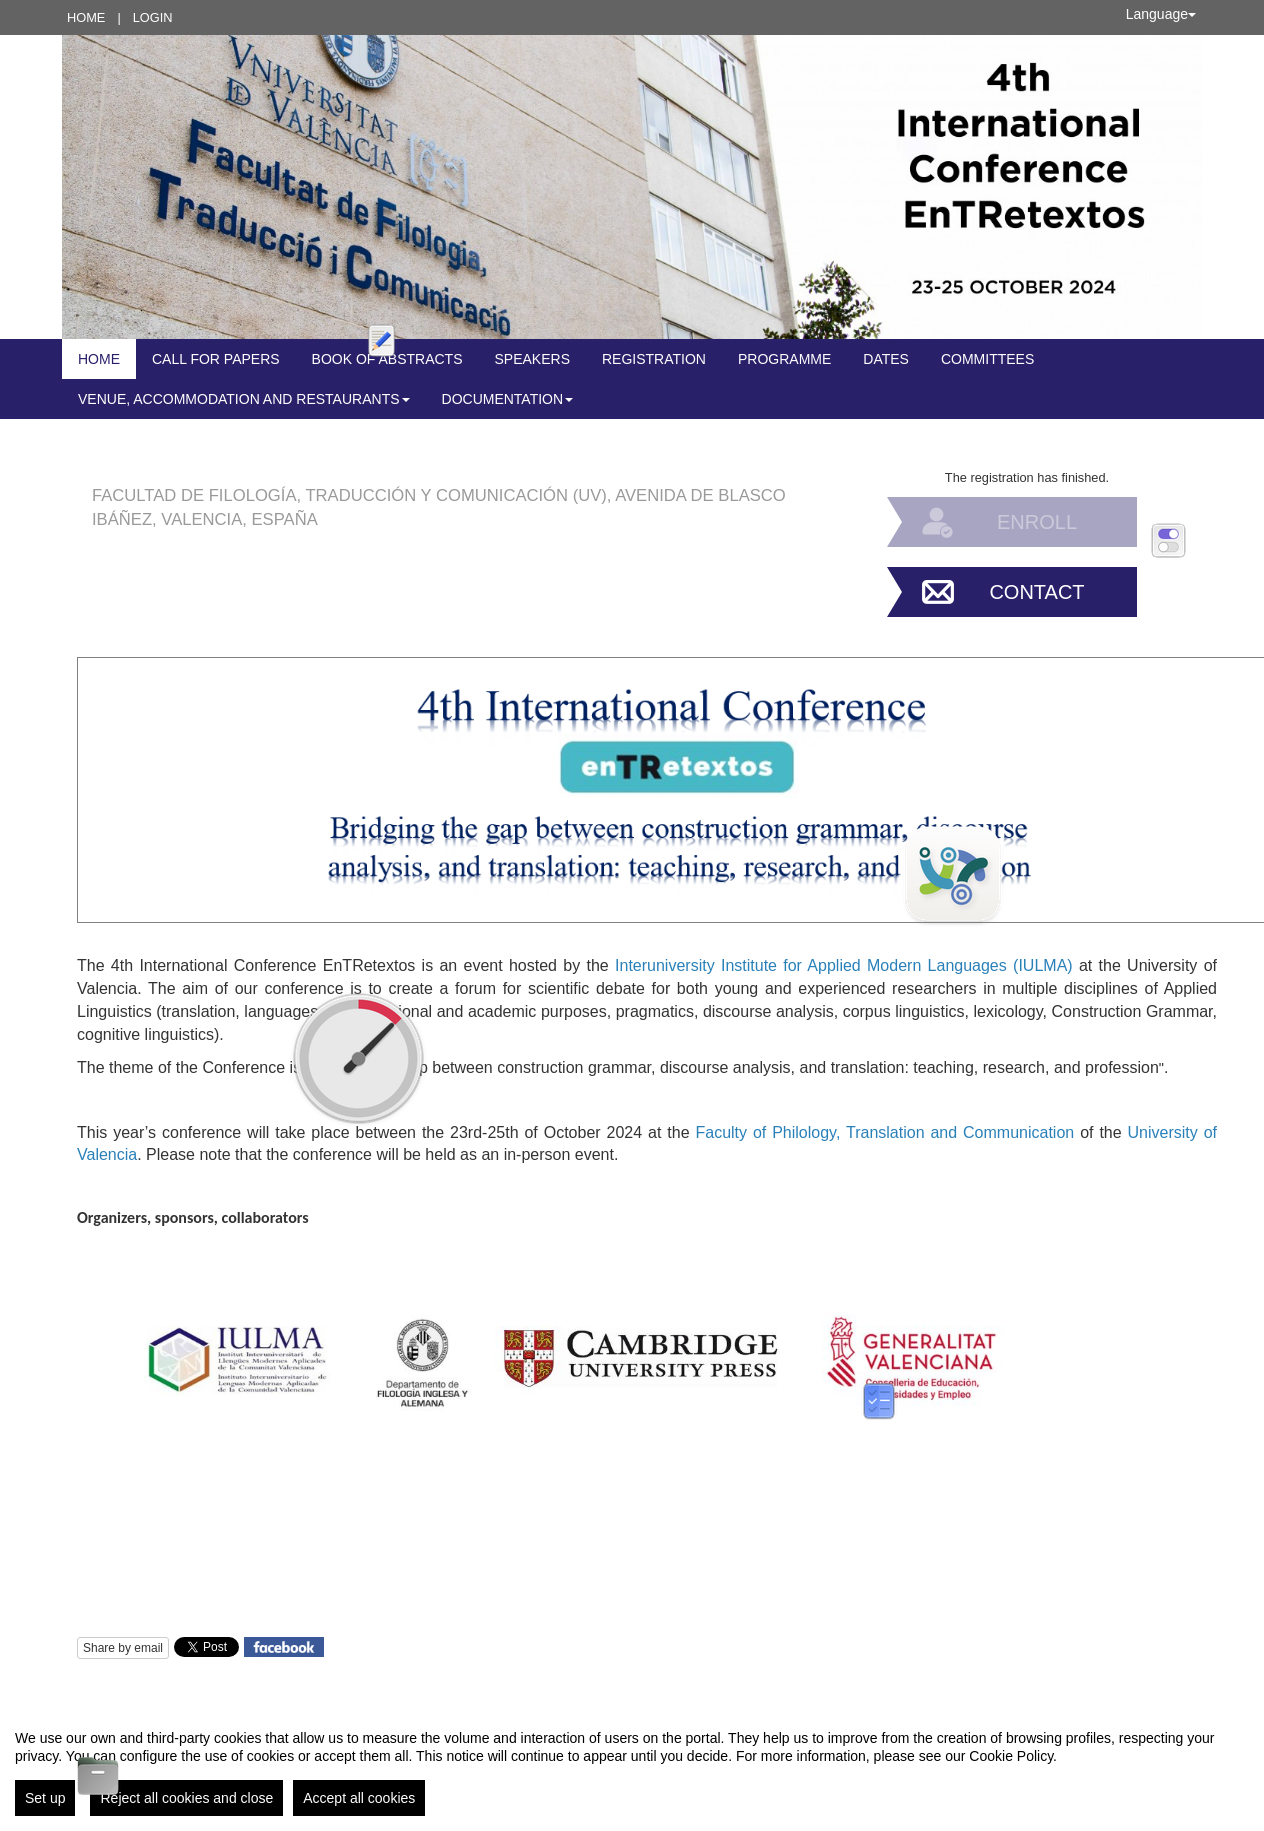 This screenshot has height=1831, width=1264. Describe the element at coordinates (879, 1401) in the screenshot. I see `open work tasks or to-do list` at that location.